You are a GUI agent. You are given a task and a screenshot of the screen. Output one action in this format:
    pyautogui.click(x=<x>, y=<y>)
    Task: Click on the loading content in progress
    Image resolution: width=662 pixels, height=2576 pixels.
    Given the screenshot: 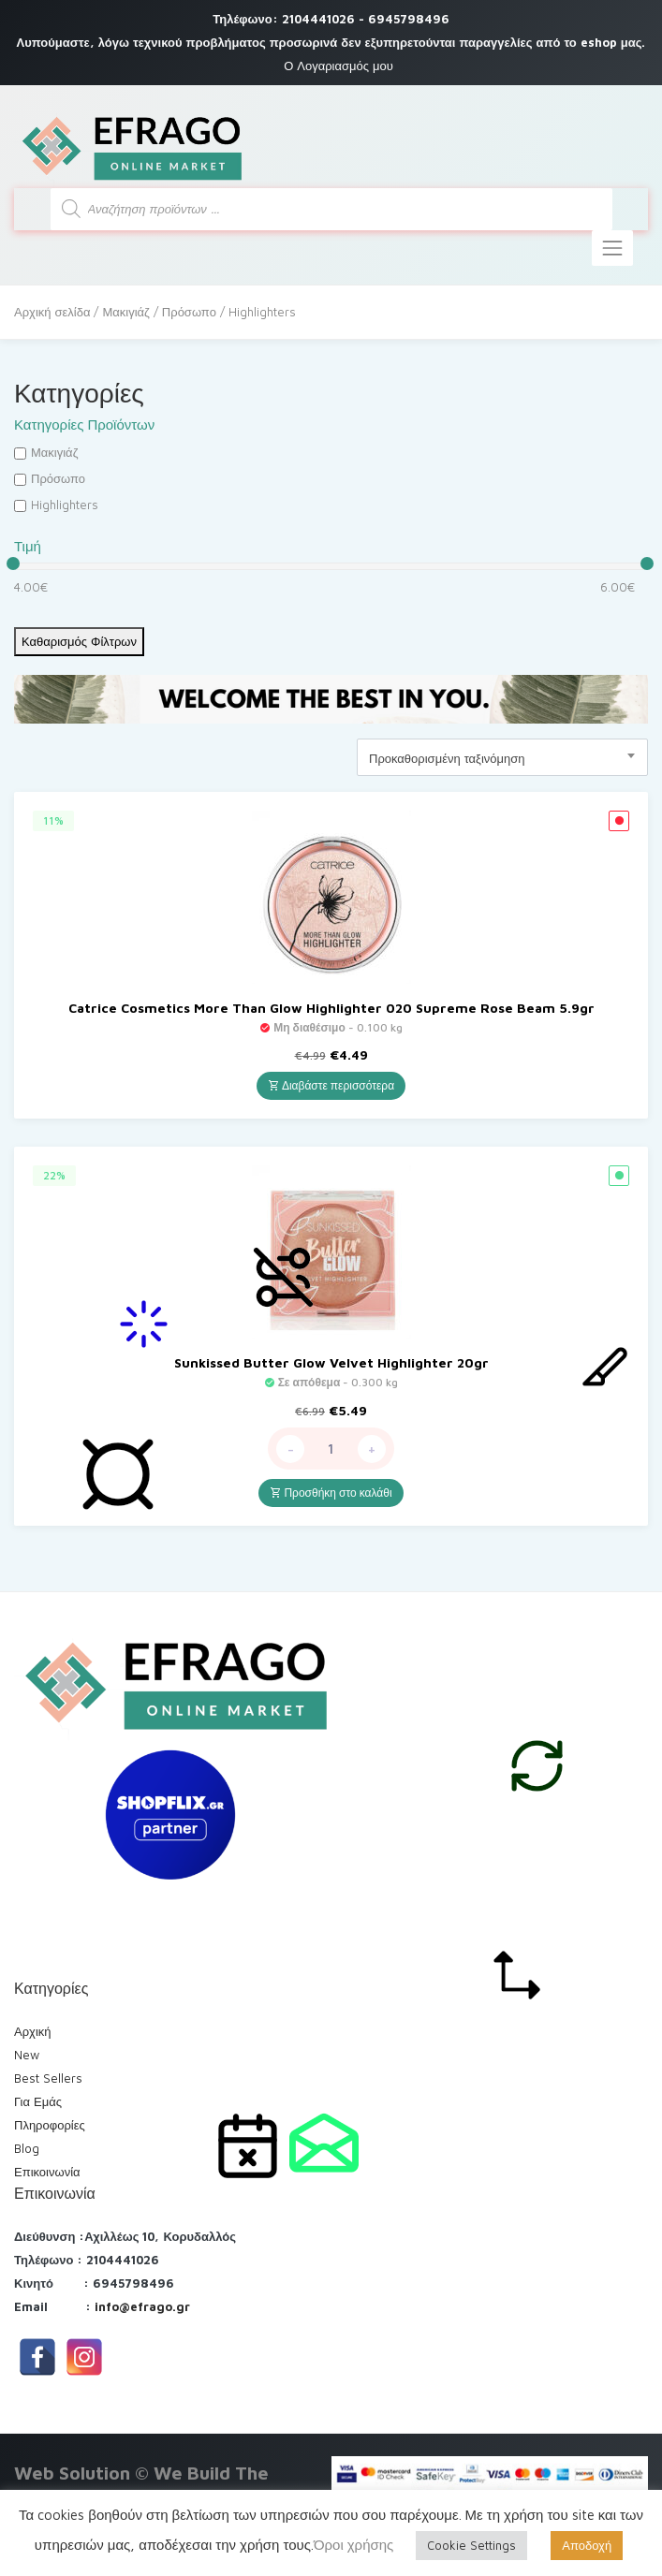 What is the action you would take?
    pyautogui.click(x=143, y=1324)
    